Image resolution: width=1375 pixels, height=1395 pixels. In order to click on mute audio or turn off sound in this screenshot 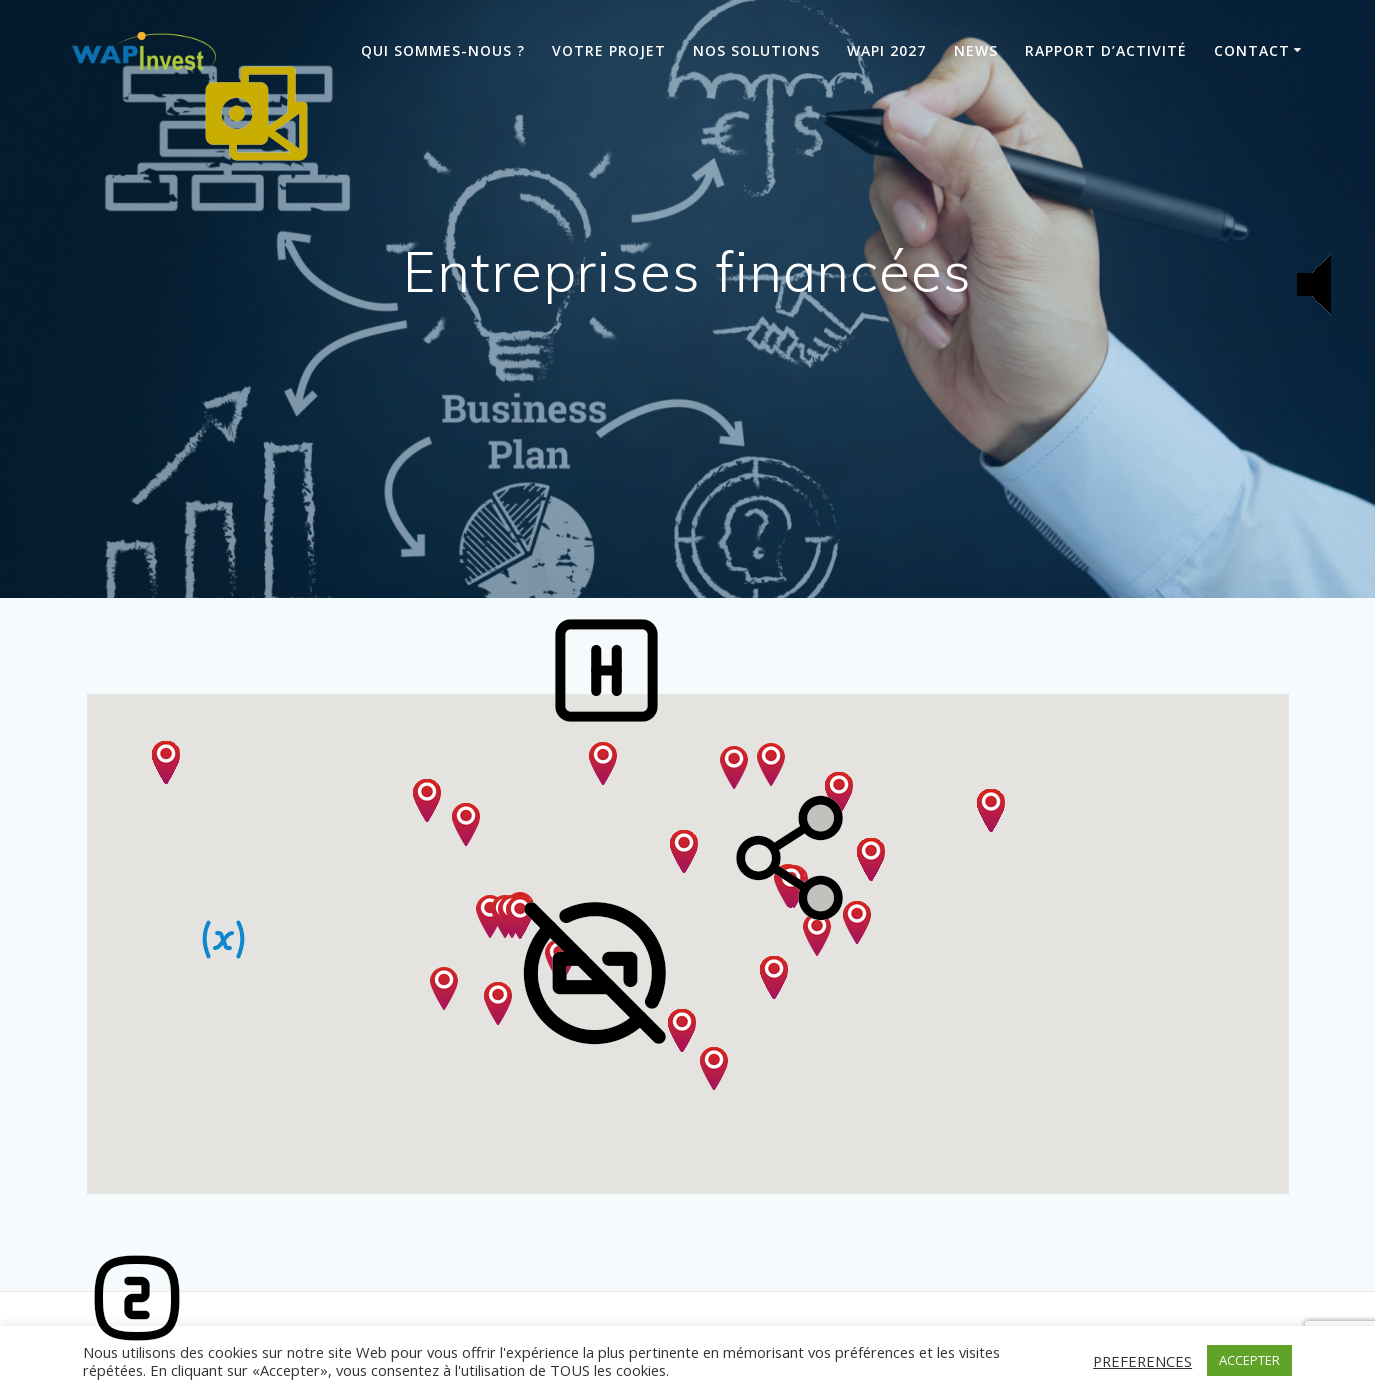, I will do `click(1315, 284)`.